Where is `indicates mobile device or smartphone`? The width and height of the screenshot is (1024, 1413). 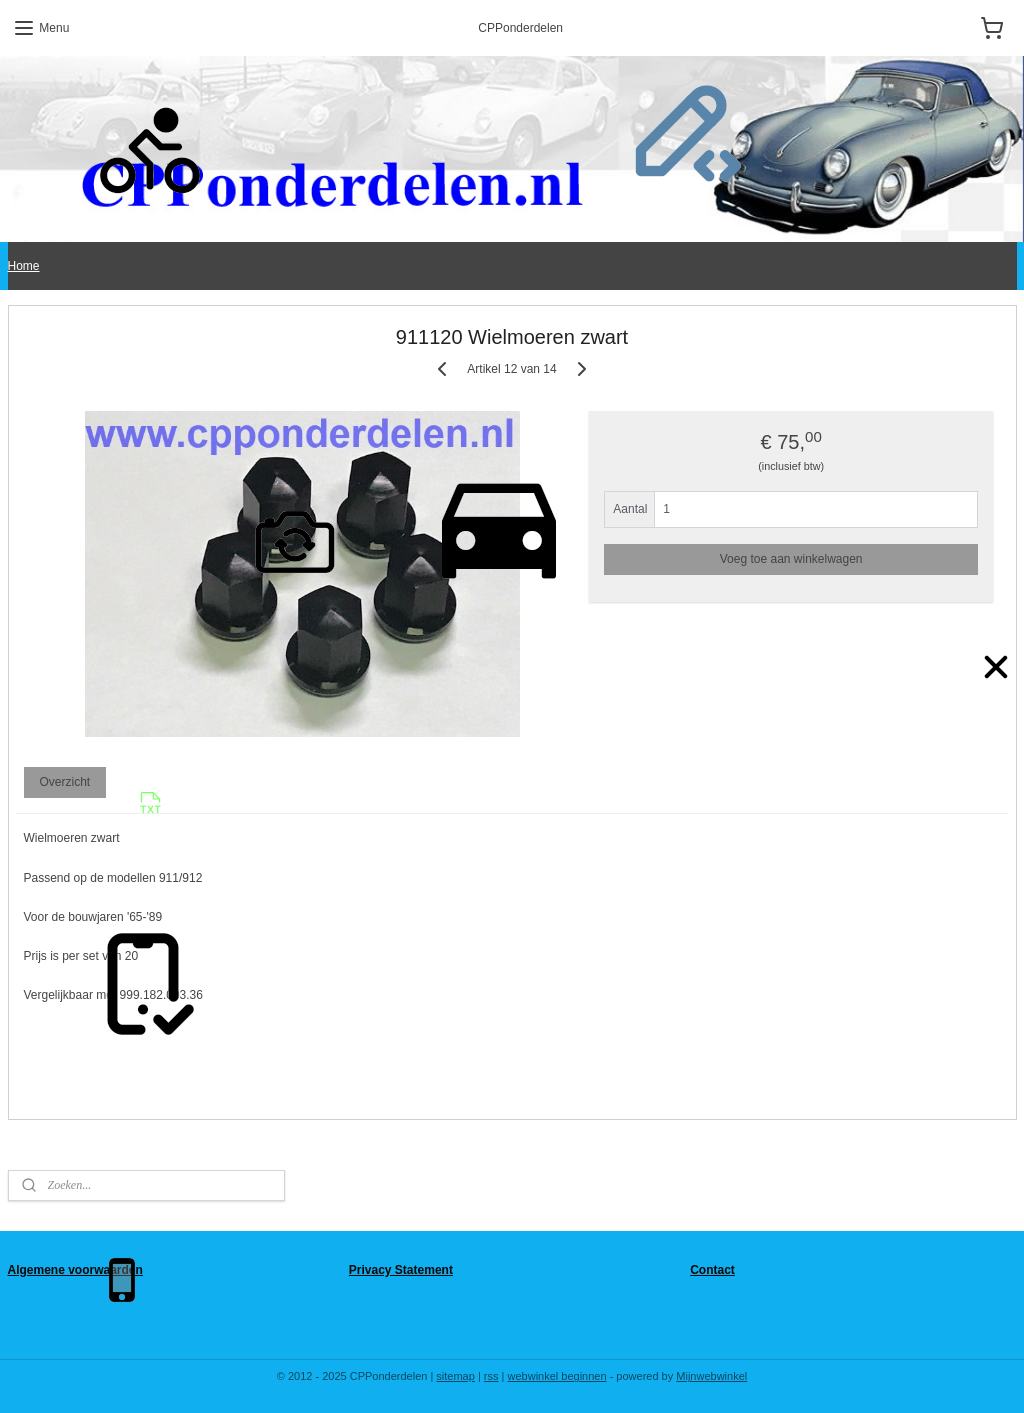 indicates mobile device or smartphone is located at coordinates (123, 1280).